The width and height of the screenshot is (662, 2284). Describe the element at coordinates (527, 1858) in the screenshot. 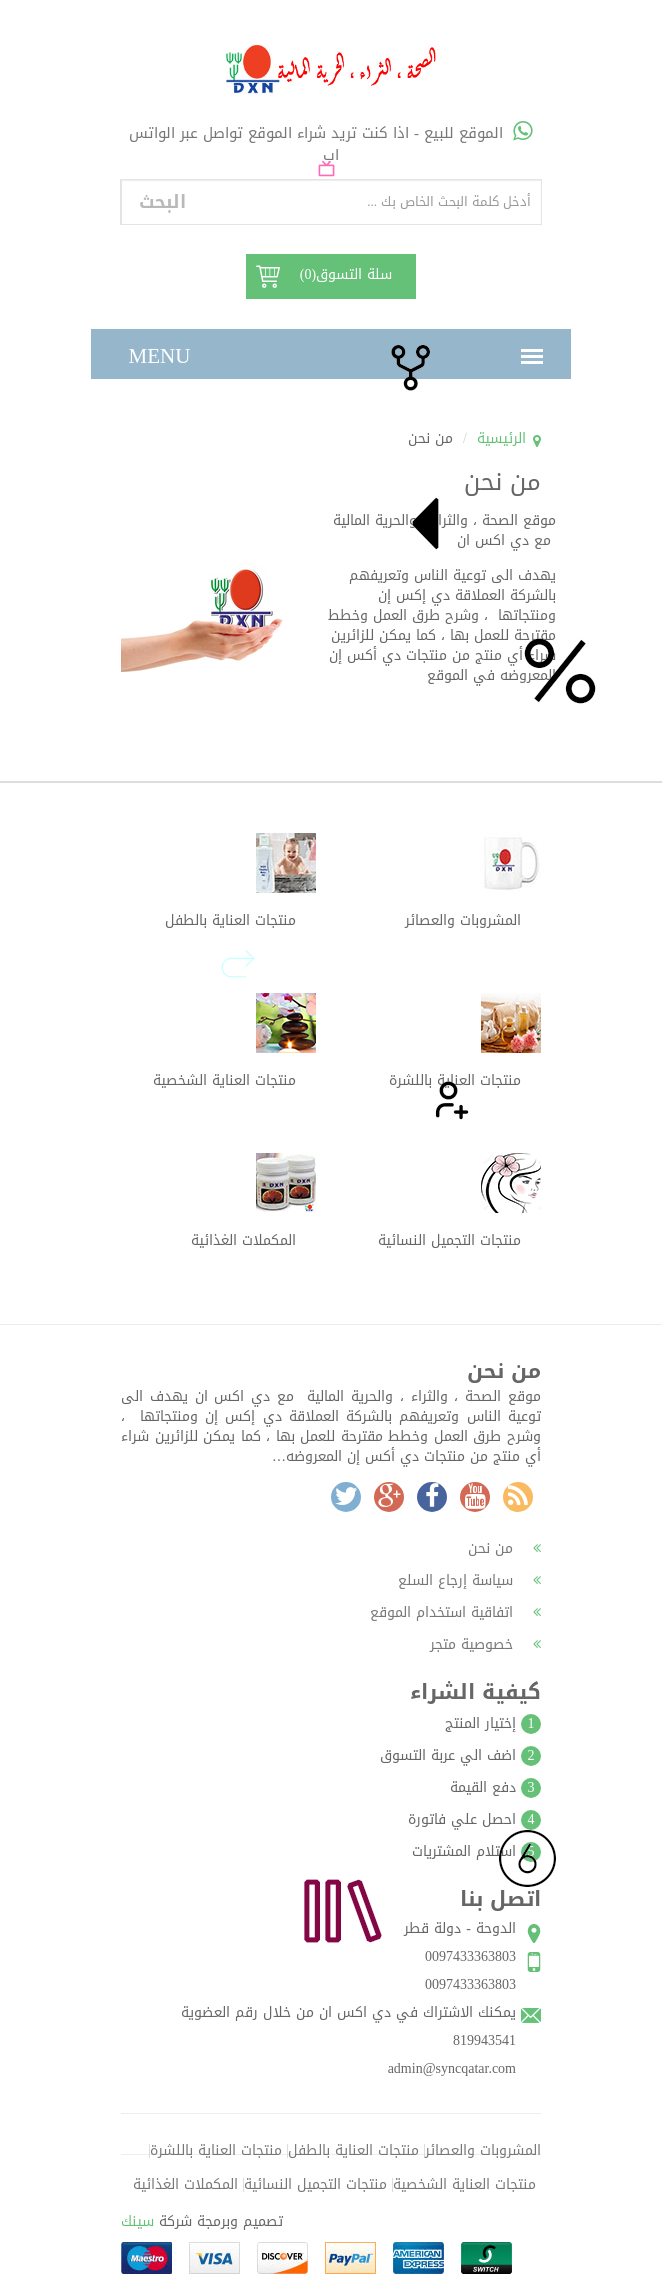

I see `indicates step 6 in a multi-step process` at that location.